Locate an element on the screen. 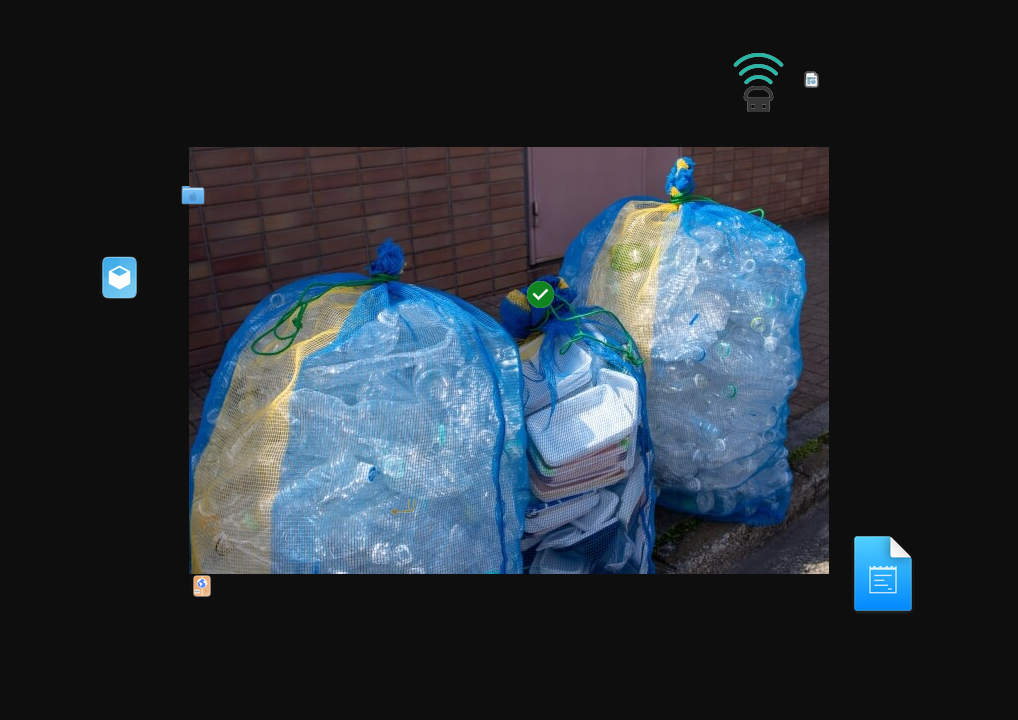  indicates a wireless USB receiver is connected is located at coordinates (758, 82).